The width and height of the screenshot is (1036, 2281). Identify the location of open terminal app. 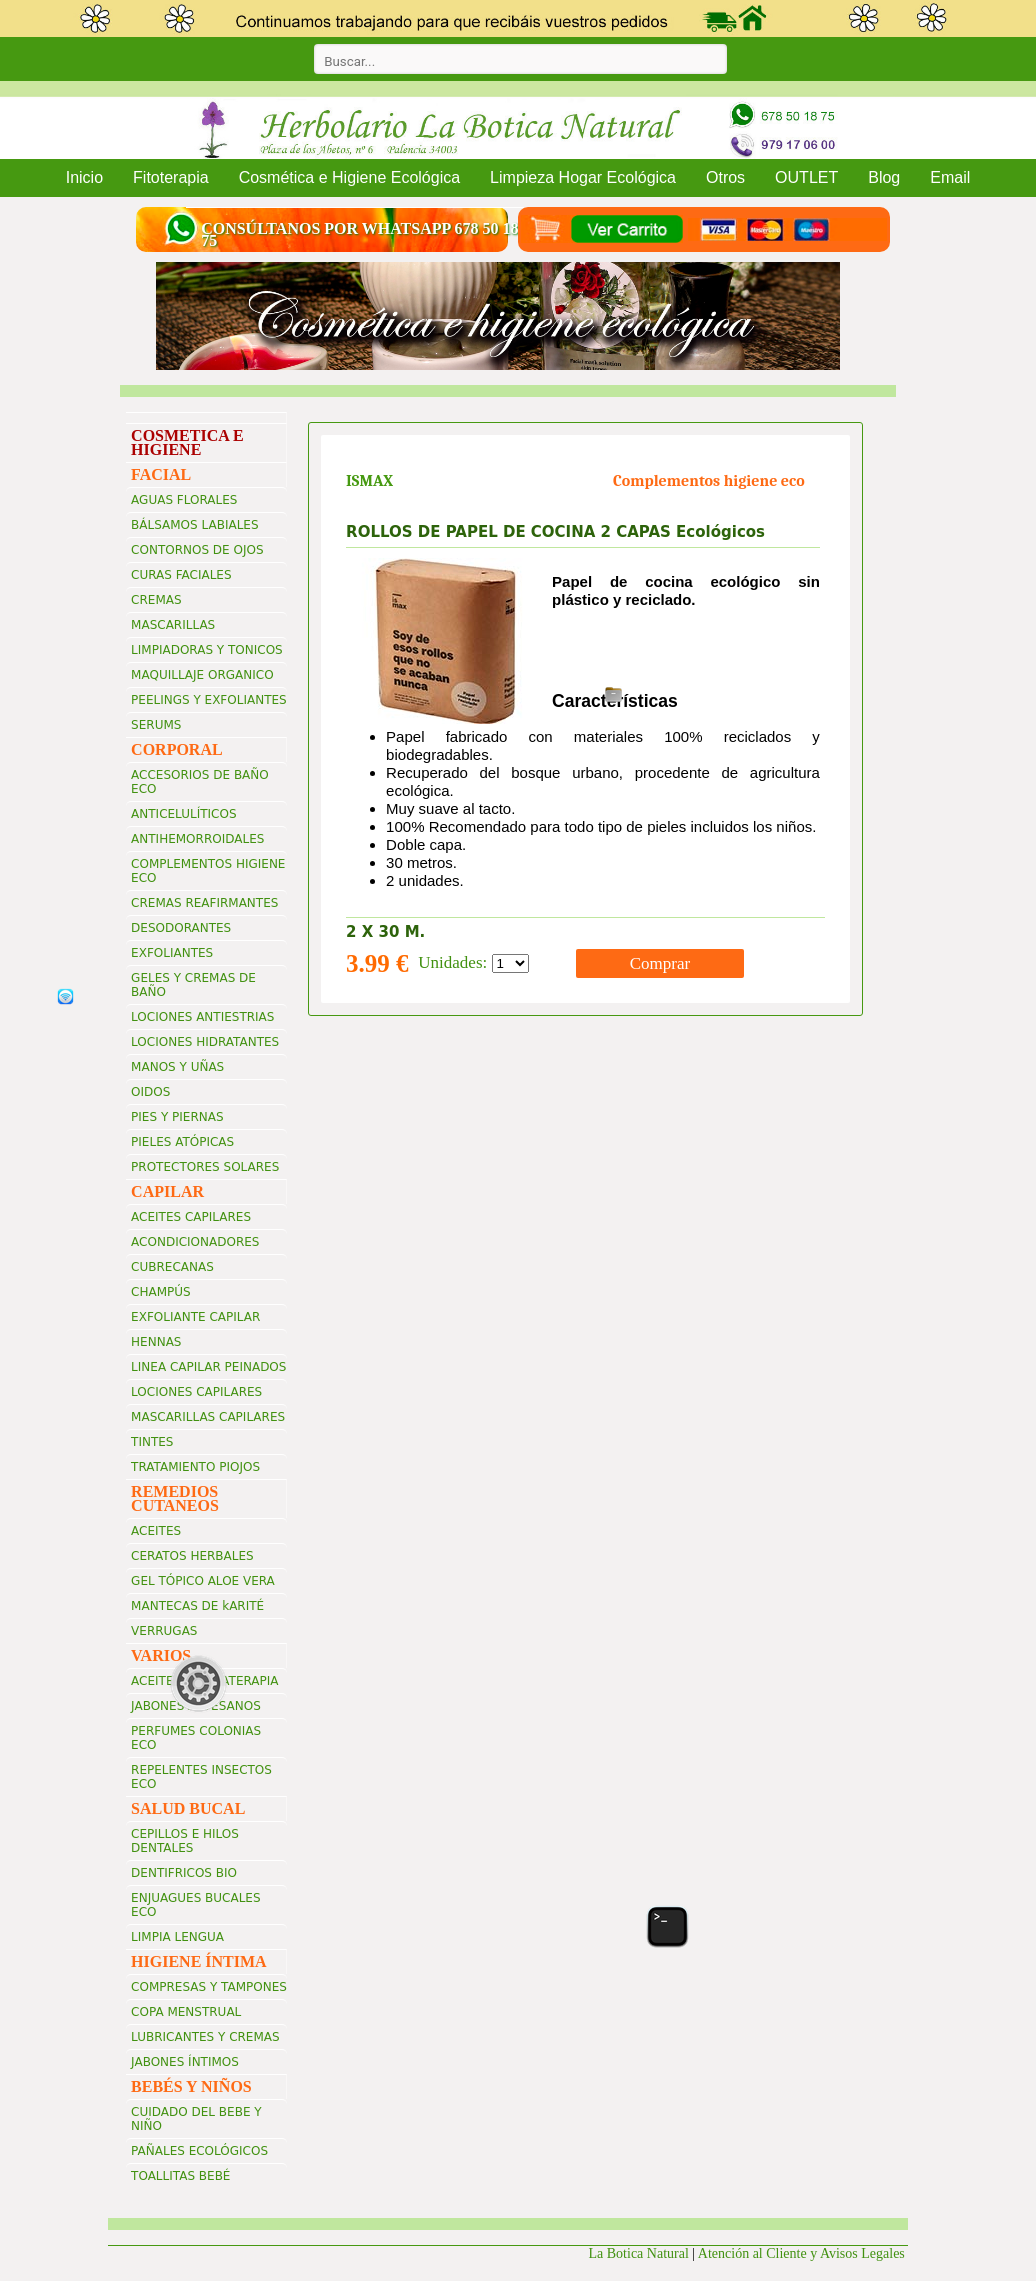
(667, 1926).